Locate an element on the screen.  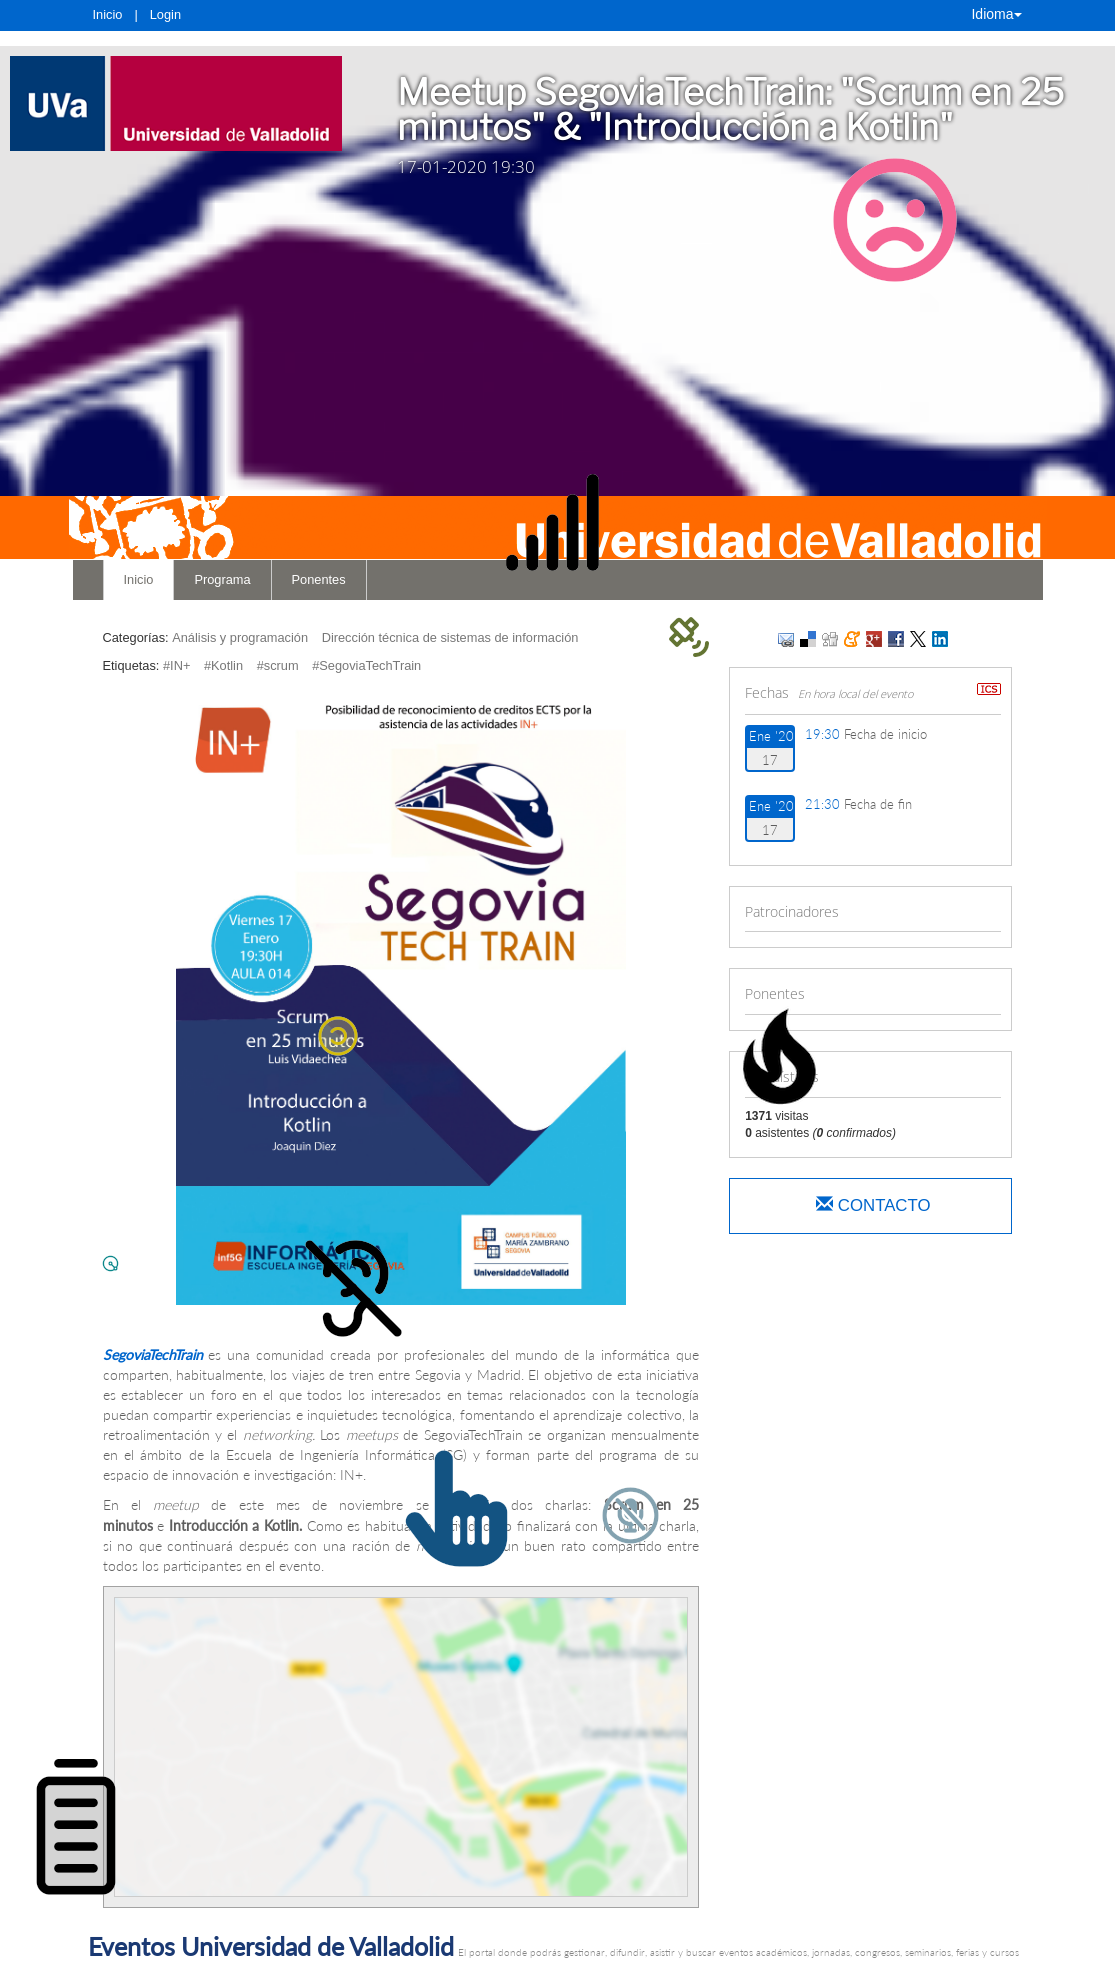
access satellite connection settings is located at coordinates (689, 637).